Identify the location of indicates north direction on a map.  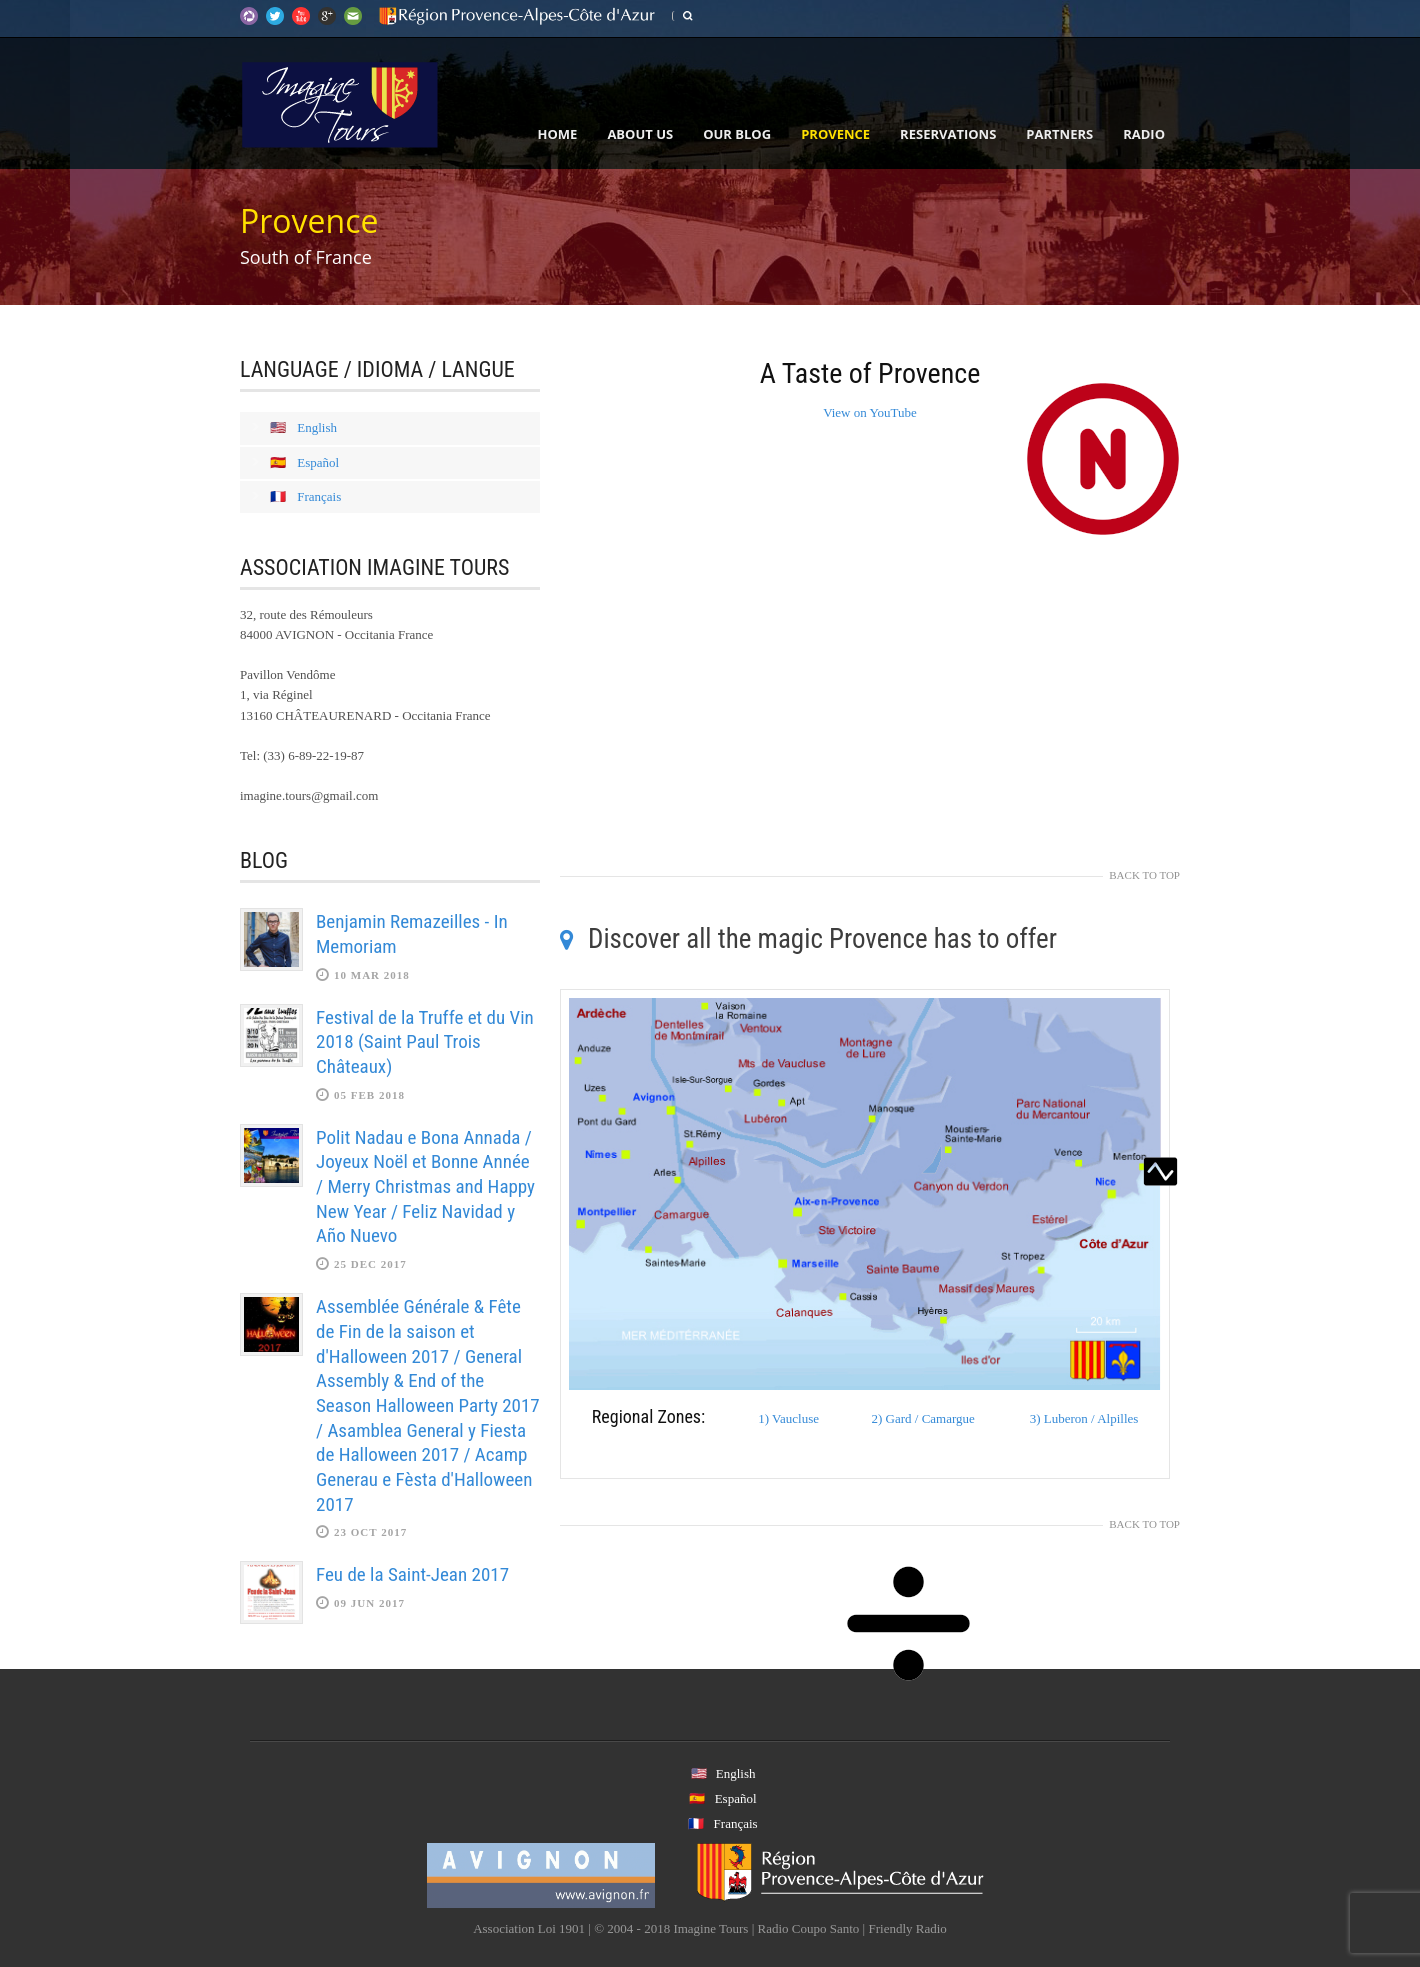
(1103, 459).